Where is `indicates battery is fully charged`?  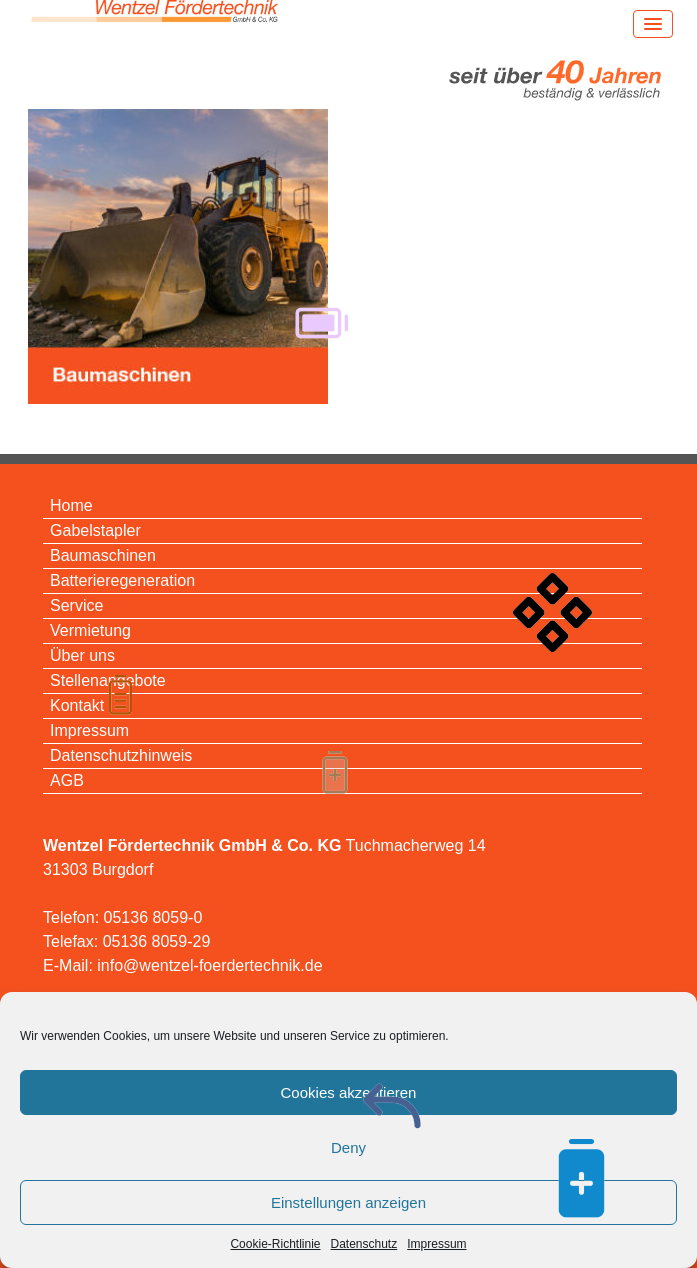 indicates battery is fully charged is located at coordinates (321, 323).